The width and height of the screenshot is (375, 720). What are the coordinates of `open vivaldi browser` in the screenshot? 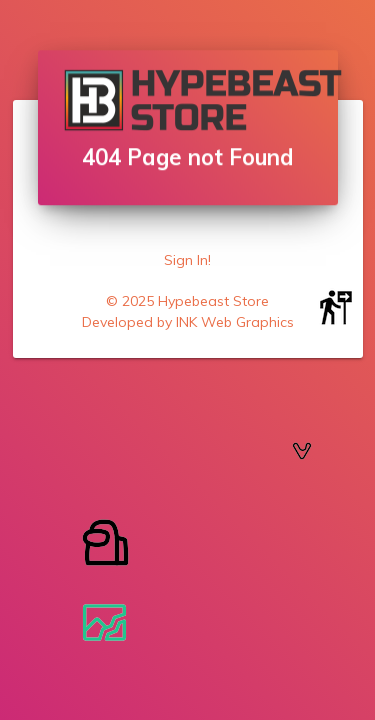 It's located at (302, 451).